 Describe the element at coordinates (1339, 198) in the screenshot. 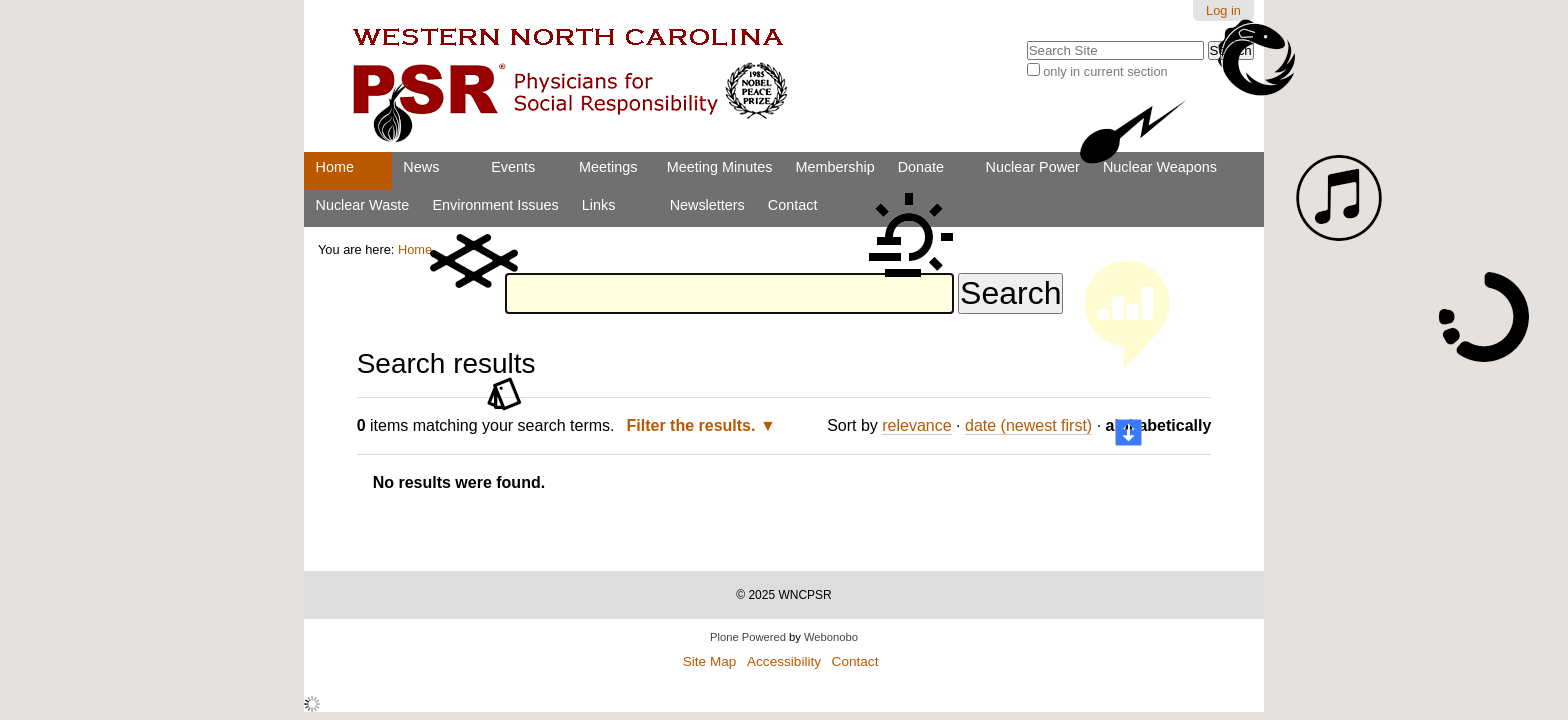

I see `open itunes application` at that location.